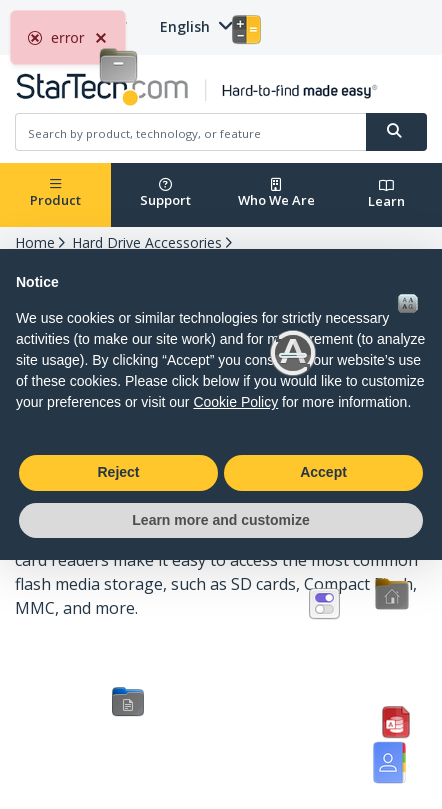  What do you see at coordinates (128, 701) in the screenshot?
I see `open your documents folder` at bounding box center [128, 701].